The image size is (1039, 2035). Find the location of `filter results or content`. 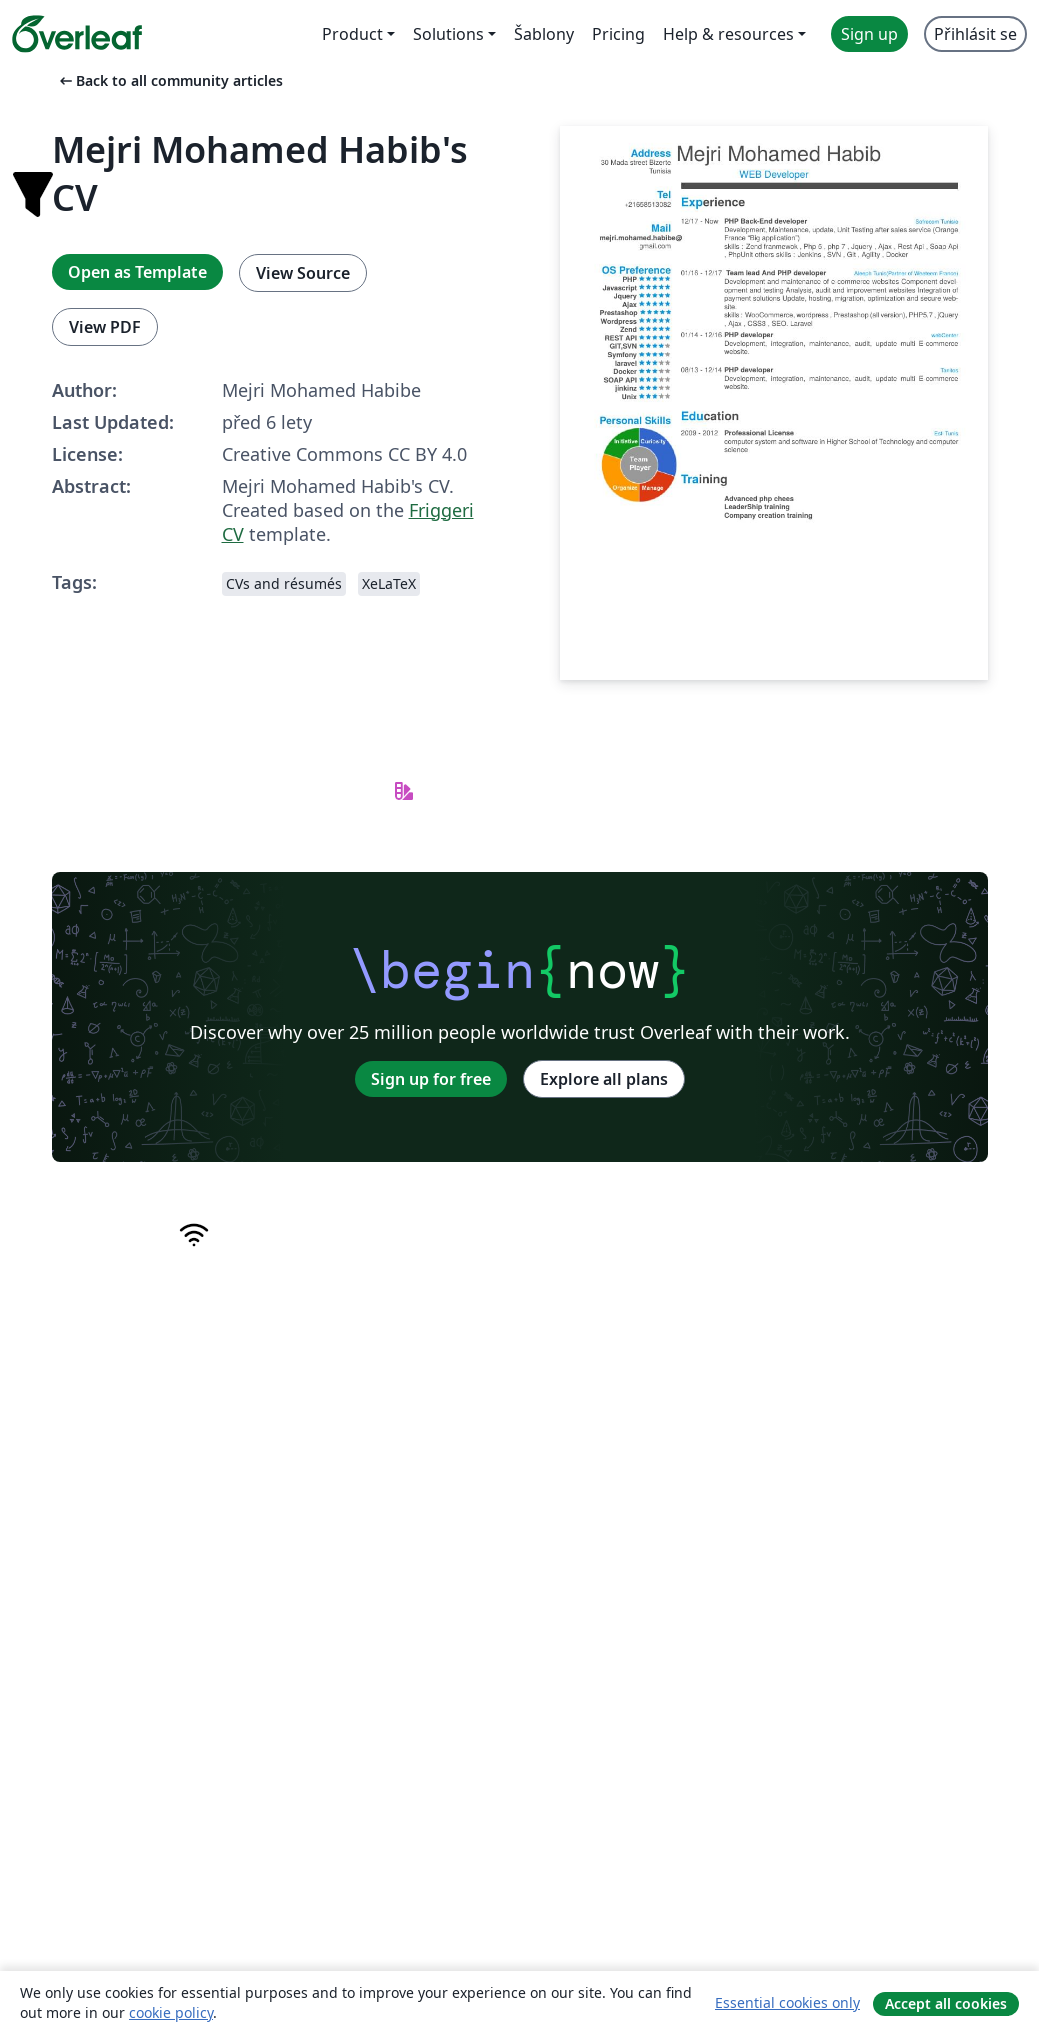

filter results or content is located at coordinates (33, 192).